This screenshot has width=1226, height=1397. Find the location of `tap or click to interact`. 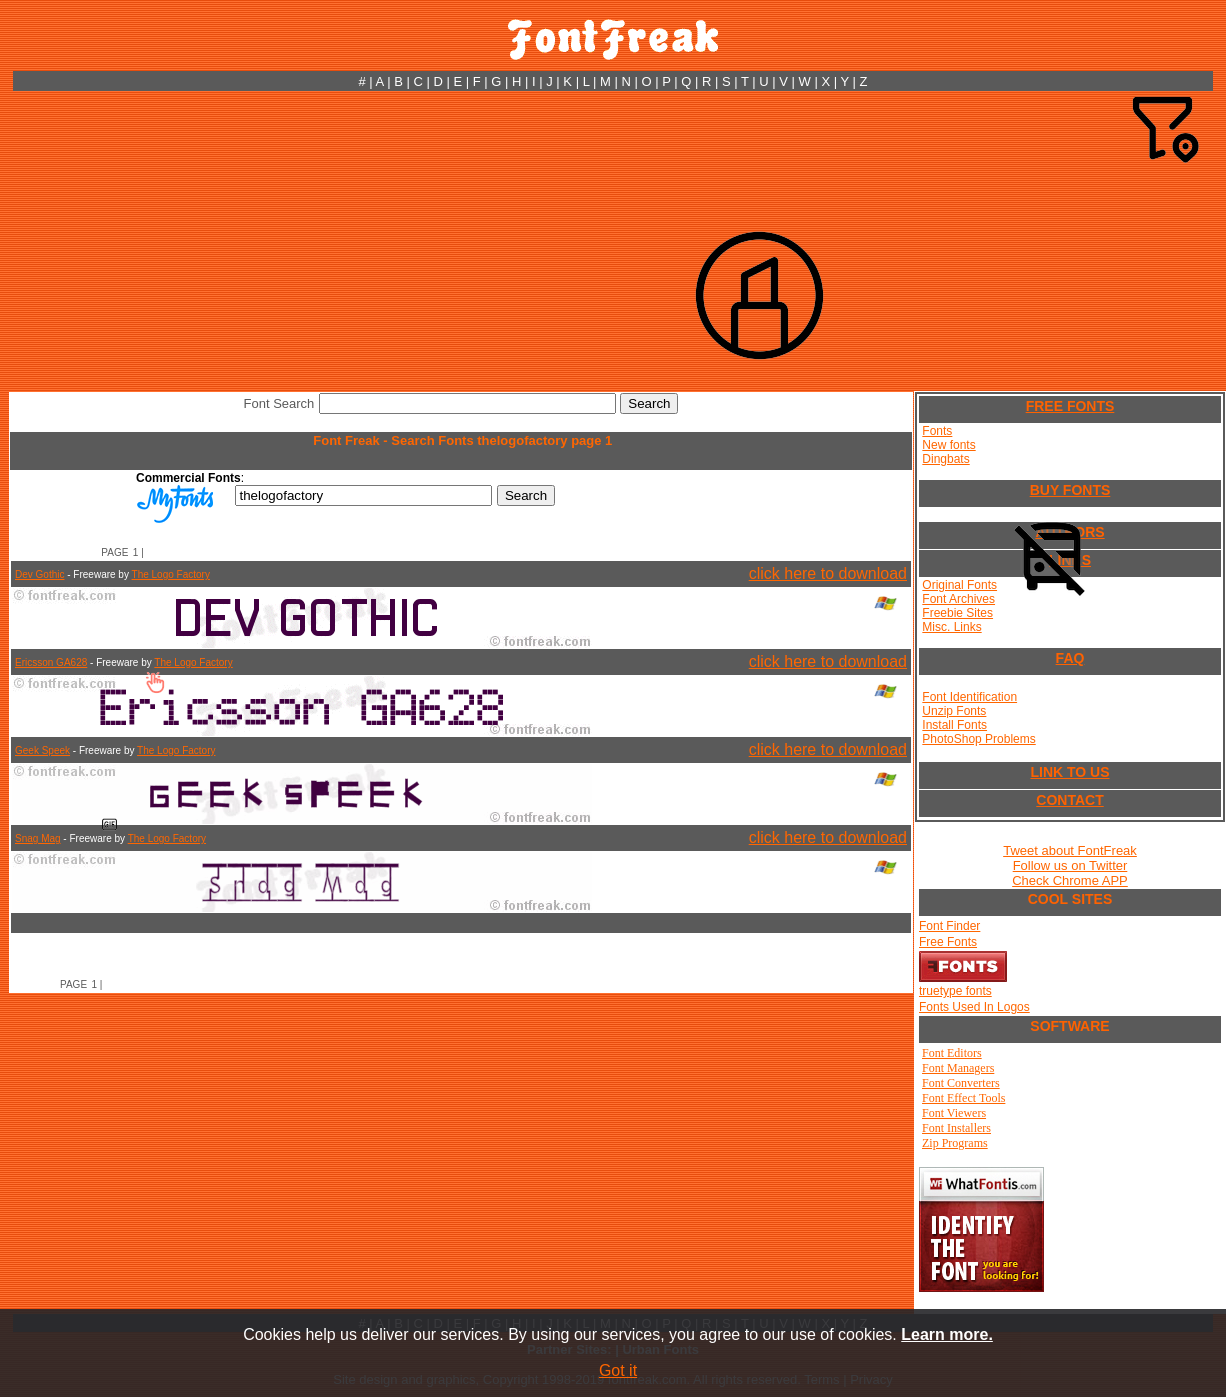

tap or click to interact is located at coordinates (155, 682).